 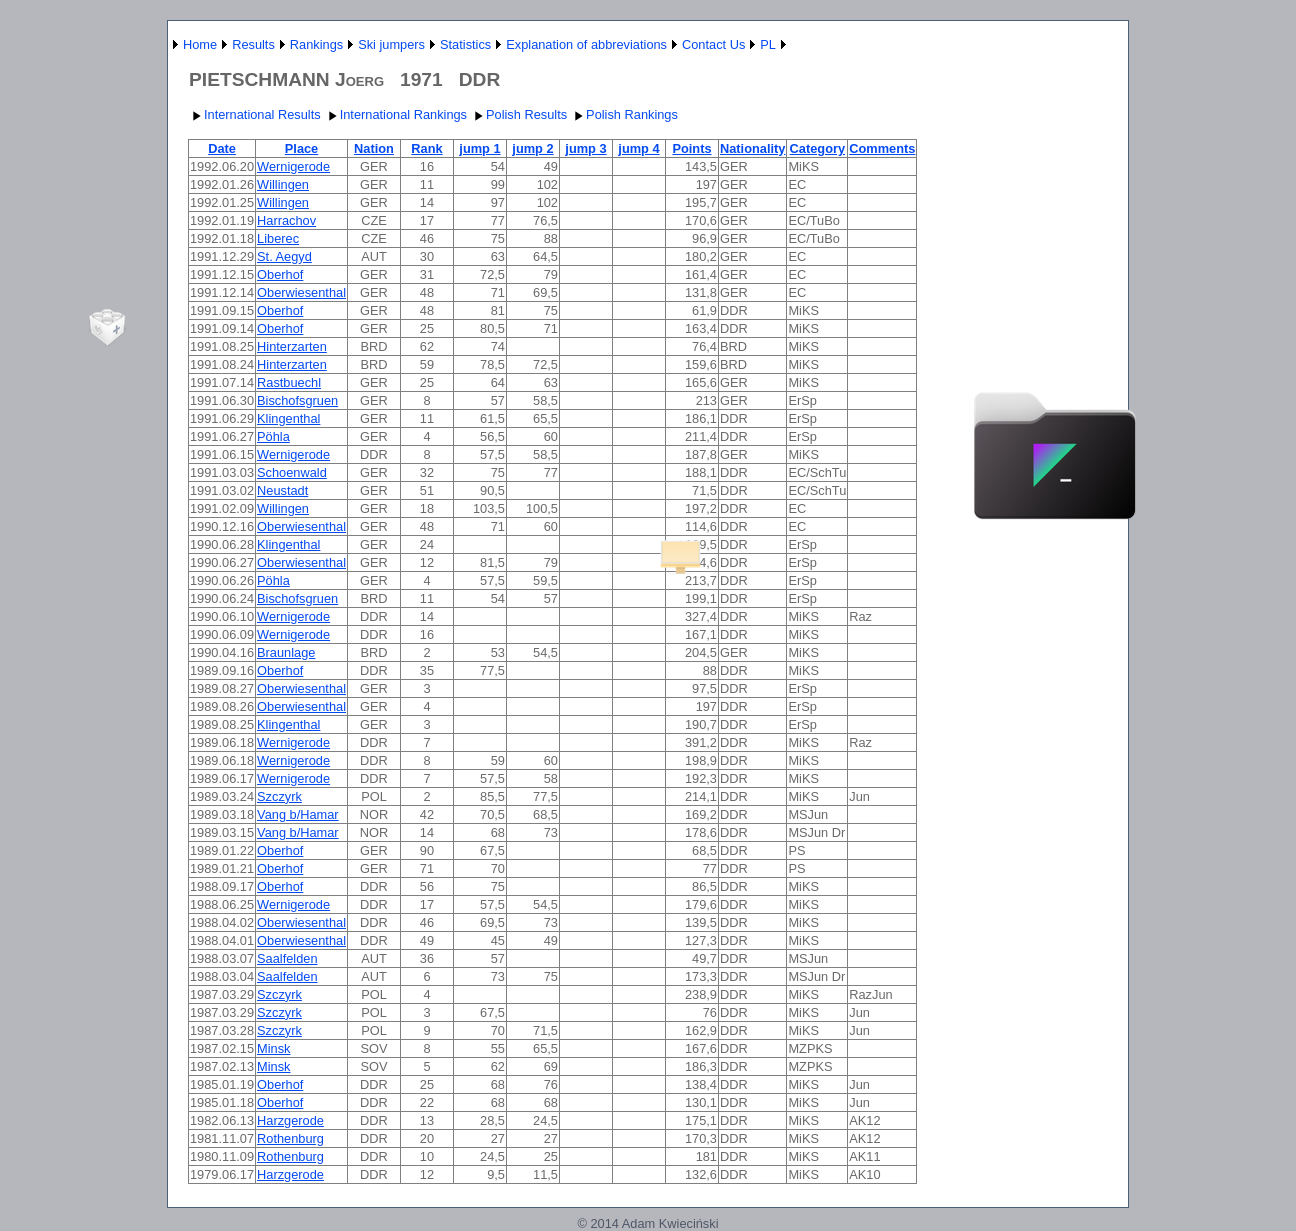 I want to click on open jetbrains academy project folder, so click(x=1054, y=460).